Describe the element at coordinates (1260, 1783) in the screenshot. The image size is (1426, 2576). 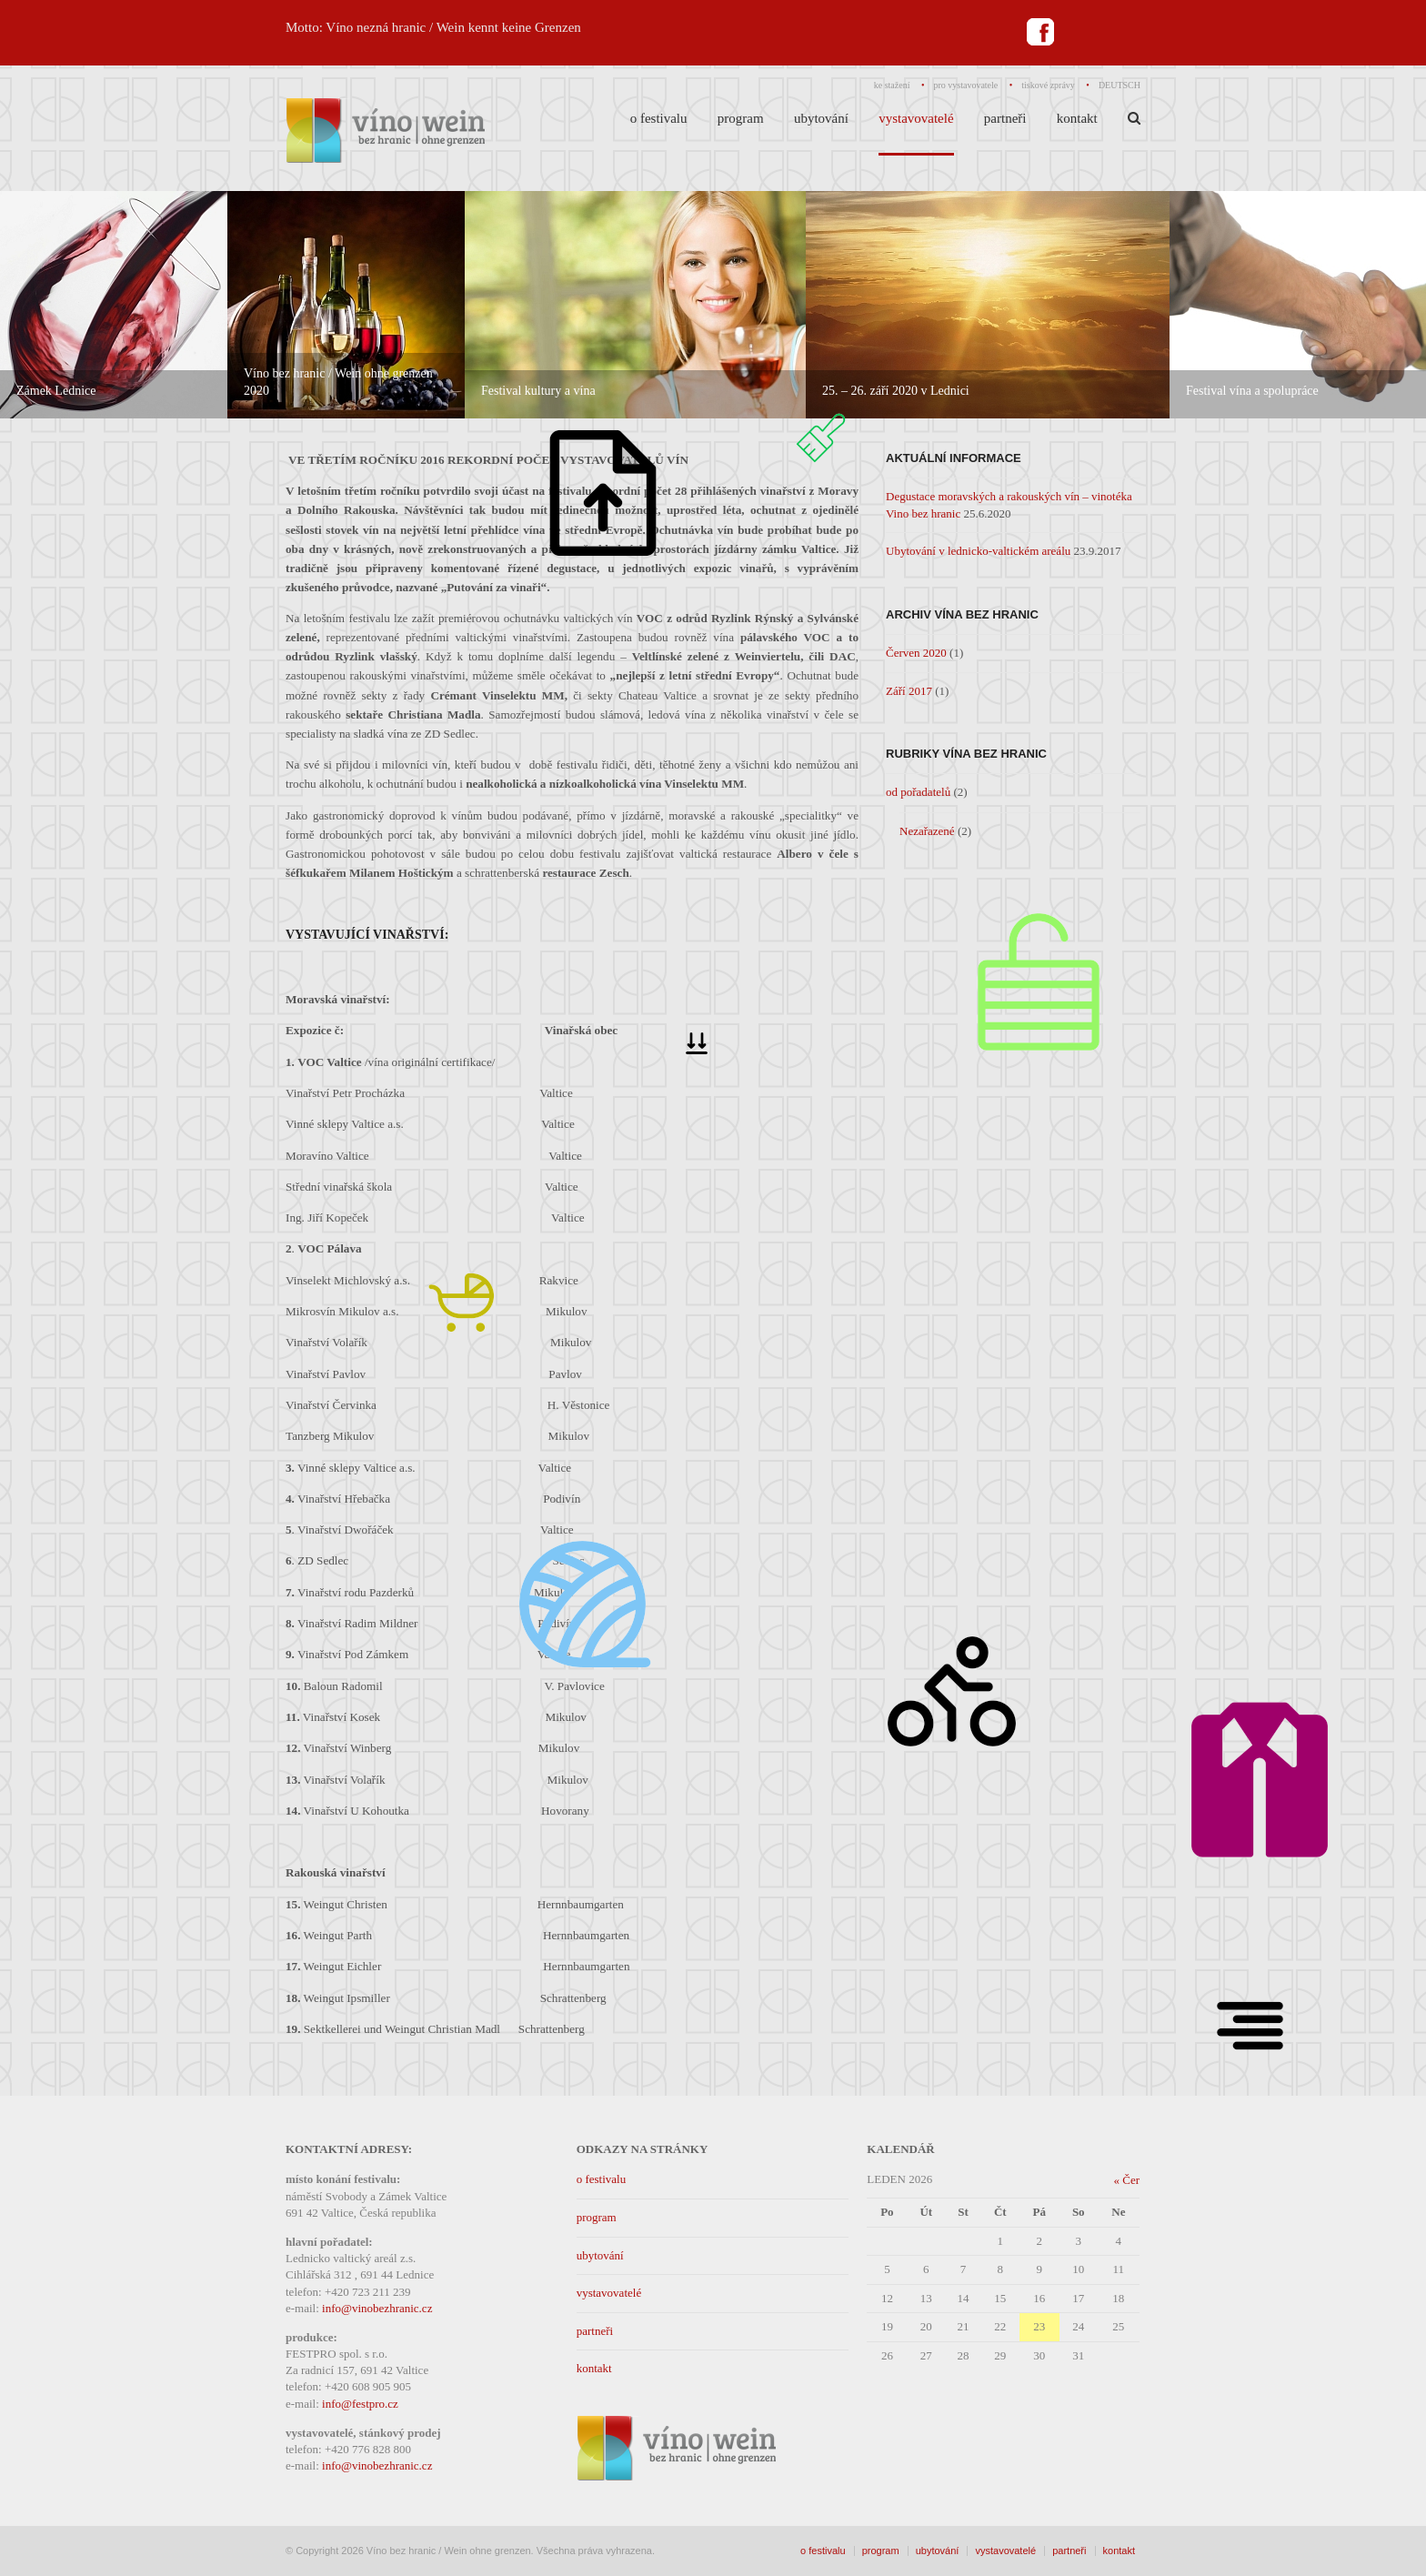
I see `view clothing or apparel items` at that location.